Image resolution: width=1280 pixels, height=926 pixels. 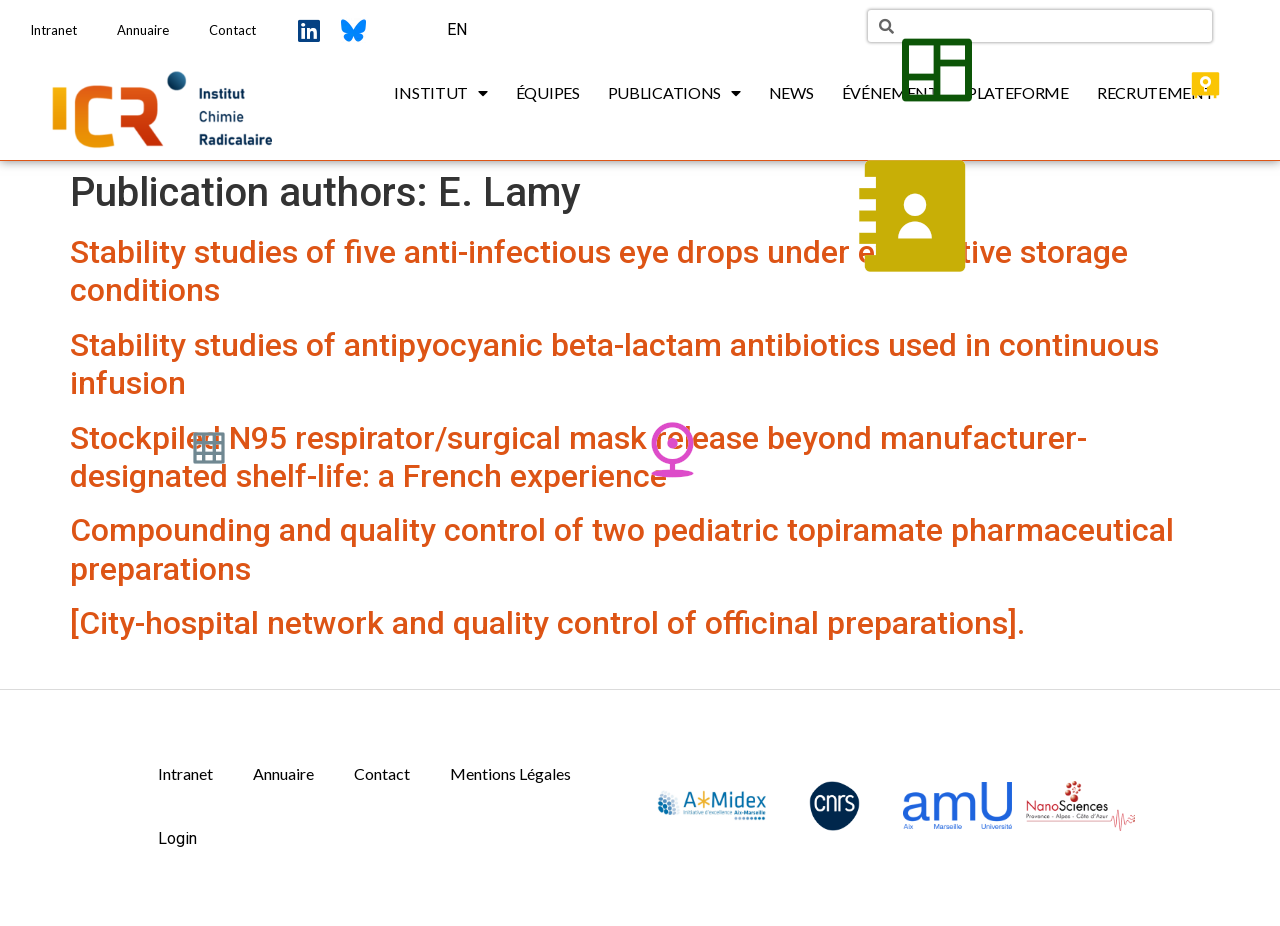 I want to click on set a search radius around a location, so click(x=672, y=448).